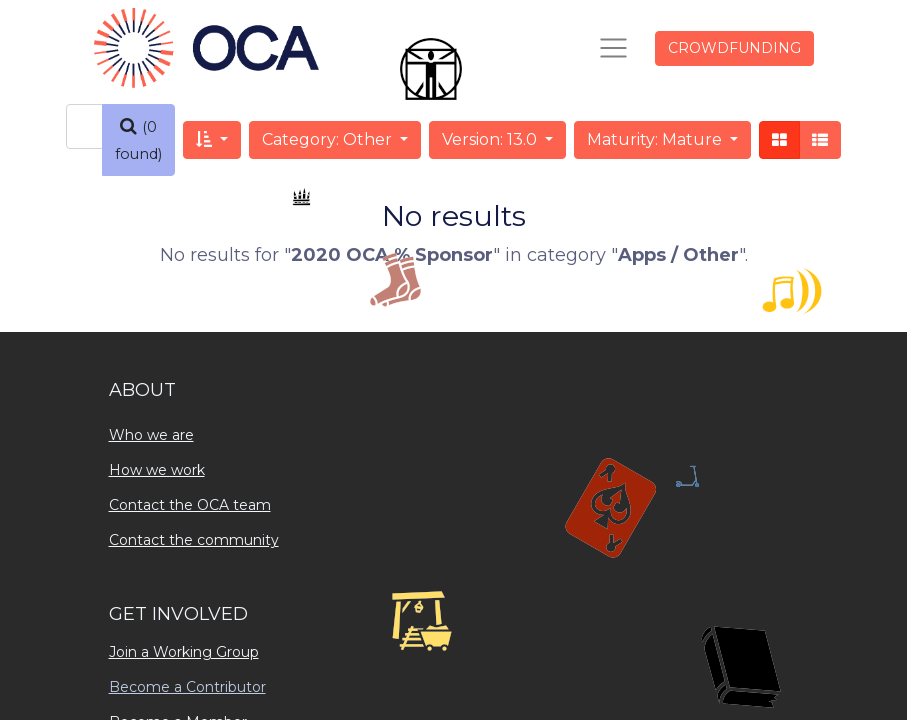 The height and width of the screenshot is (720, 907). I want to click on browse socks or hosiery products, so click(395, 279).